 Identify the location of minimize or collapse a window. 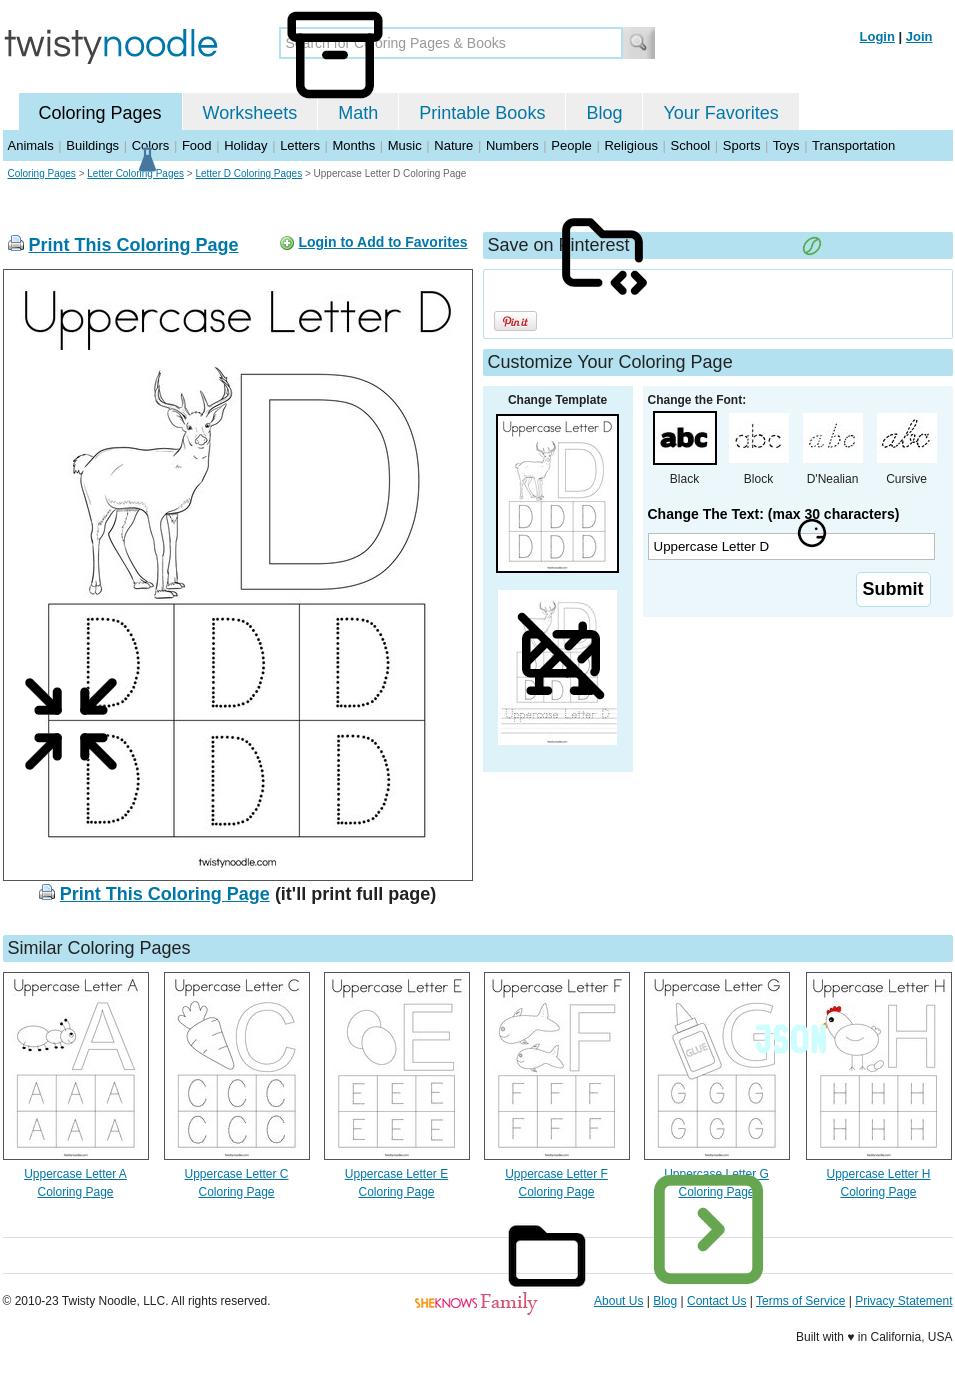
(71, 724).